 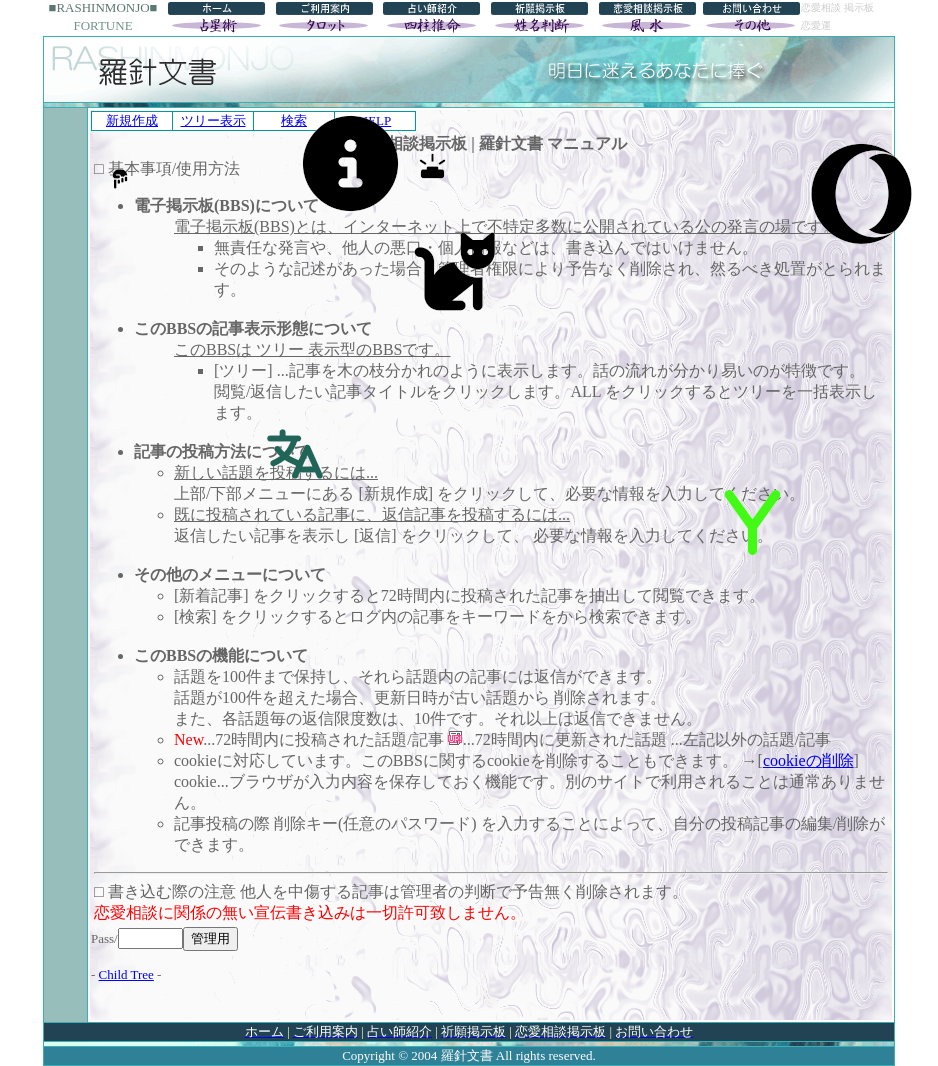 What do you see at coordinates (432, 166) in the screenshot?
I see `indicates active land mine or explosive hazard` at bounding box center [432, 166].